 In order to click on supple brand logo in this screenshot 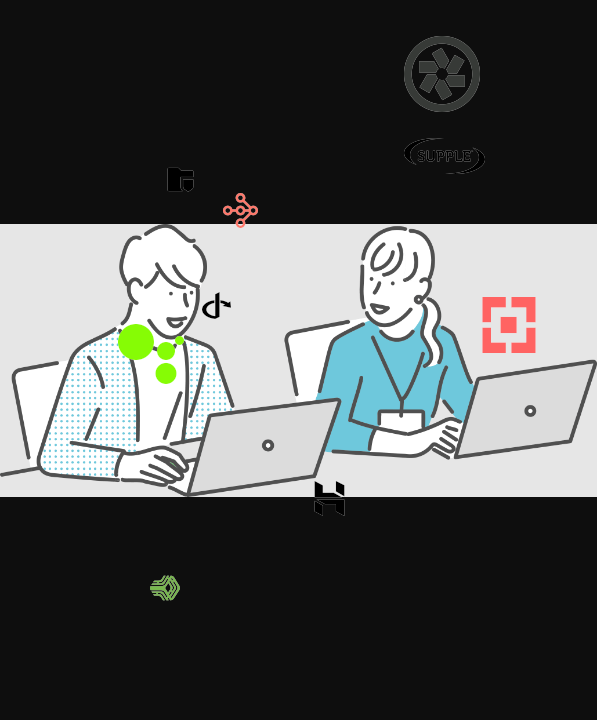, I will do `click(444, 158)`.